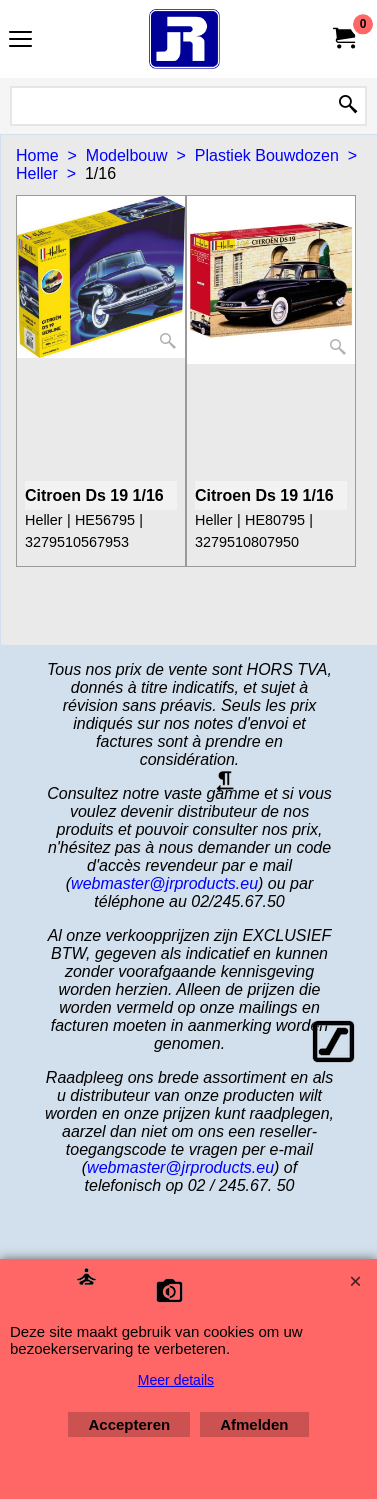  I want to click on apply black and white filter to photos, so click(169, 1290).